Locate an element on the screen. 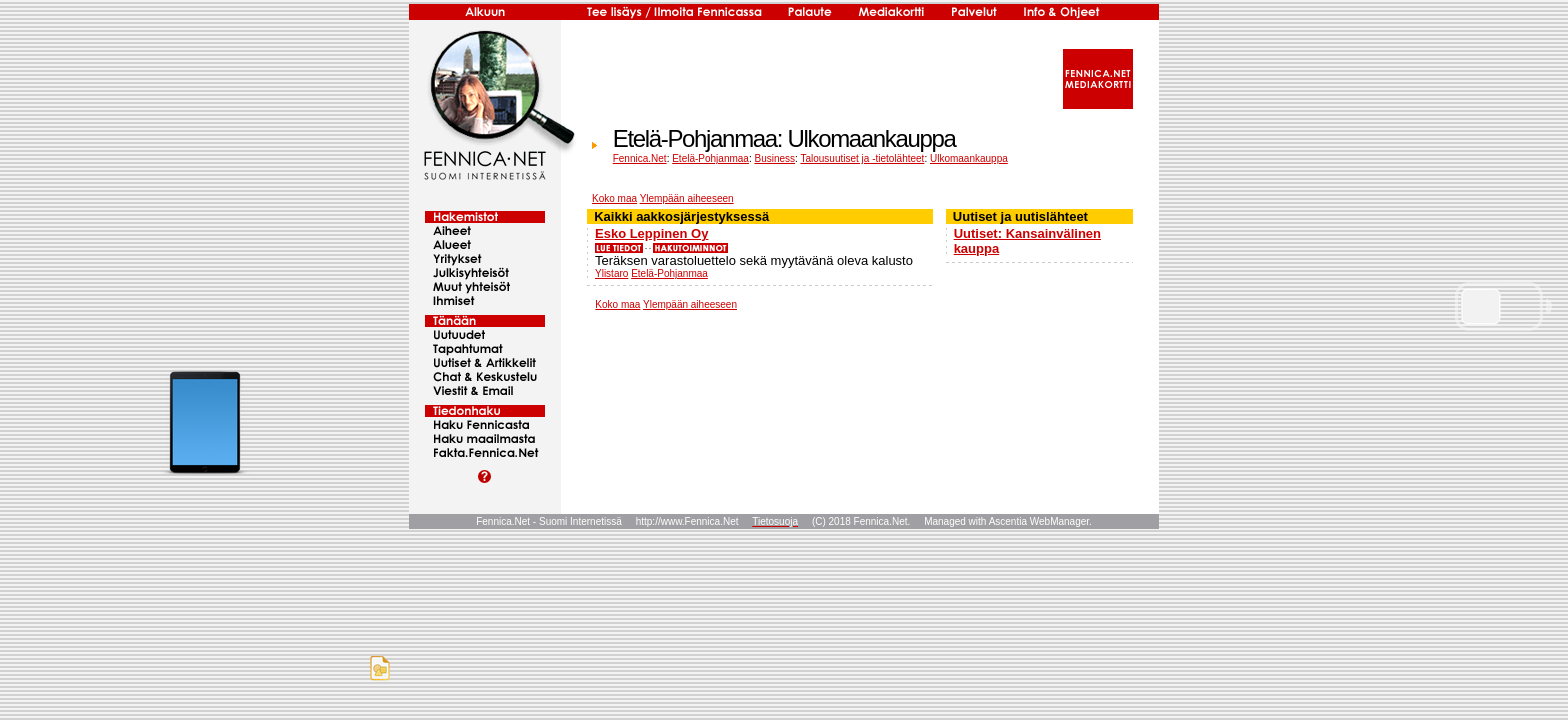  a libreoffice draw document file is located at coordinates (380, 668).